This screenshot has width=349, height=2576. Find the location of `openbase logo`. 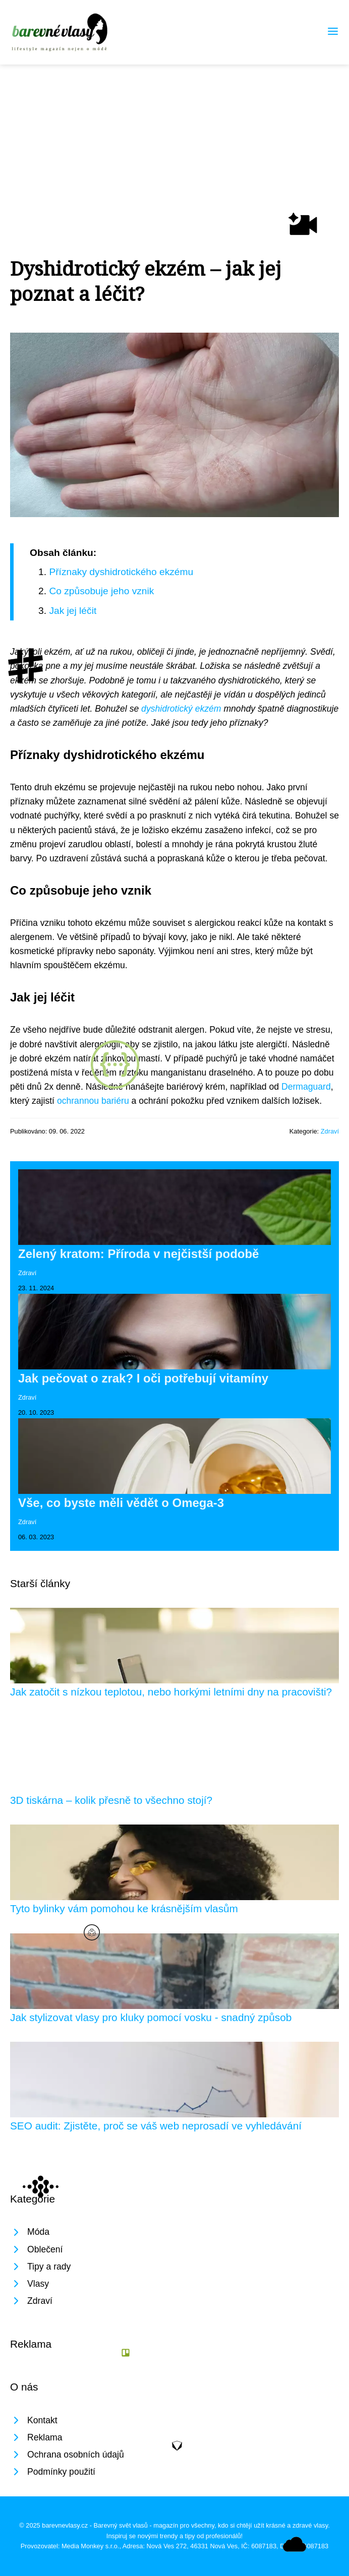

openbase logo is located at coordinates (177, 2445).